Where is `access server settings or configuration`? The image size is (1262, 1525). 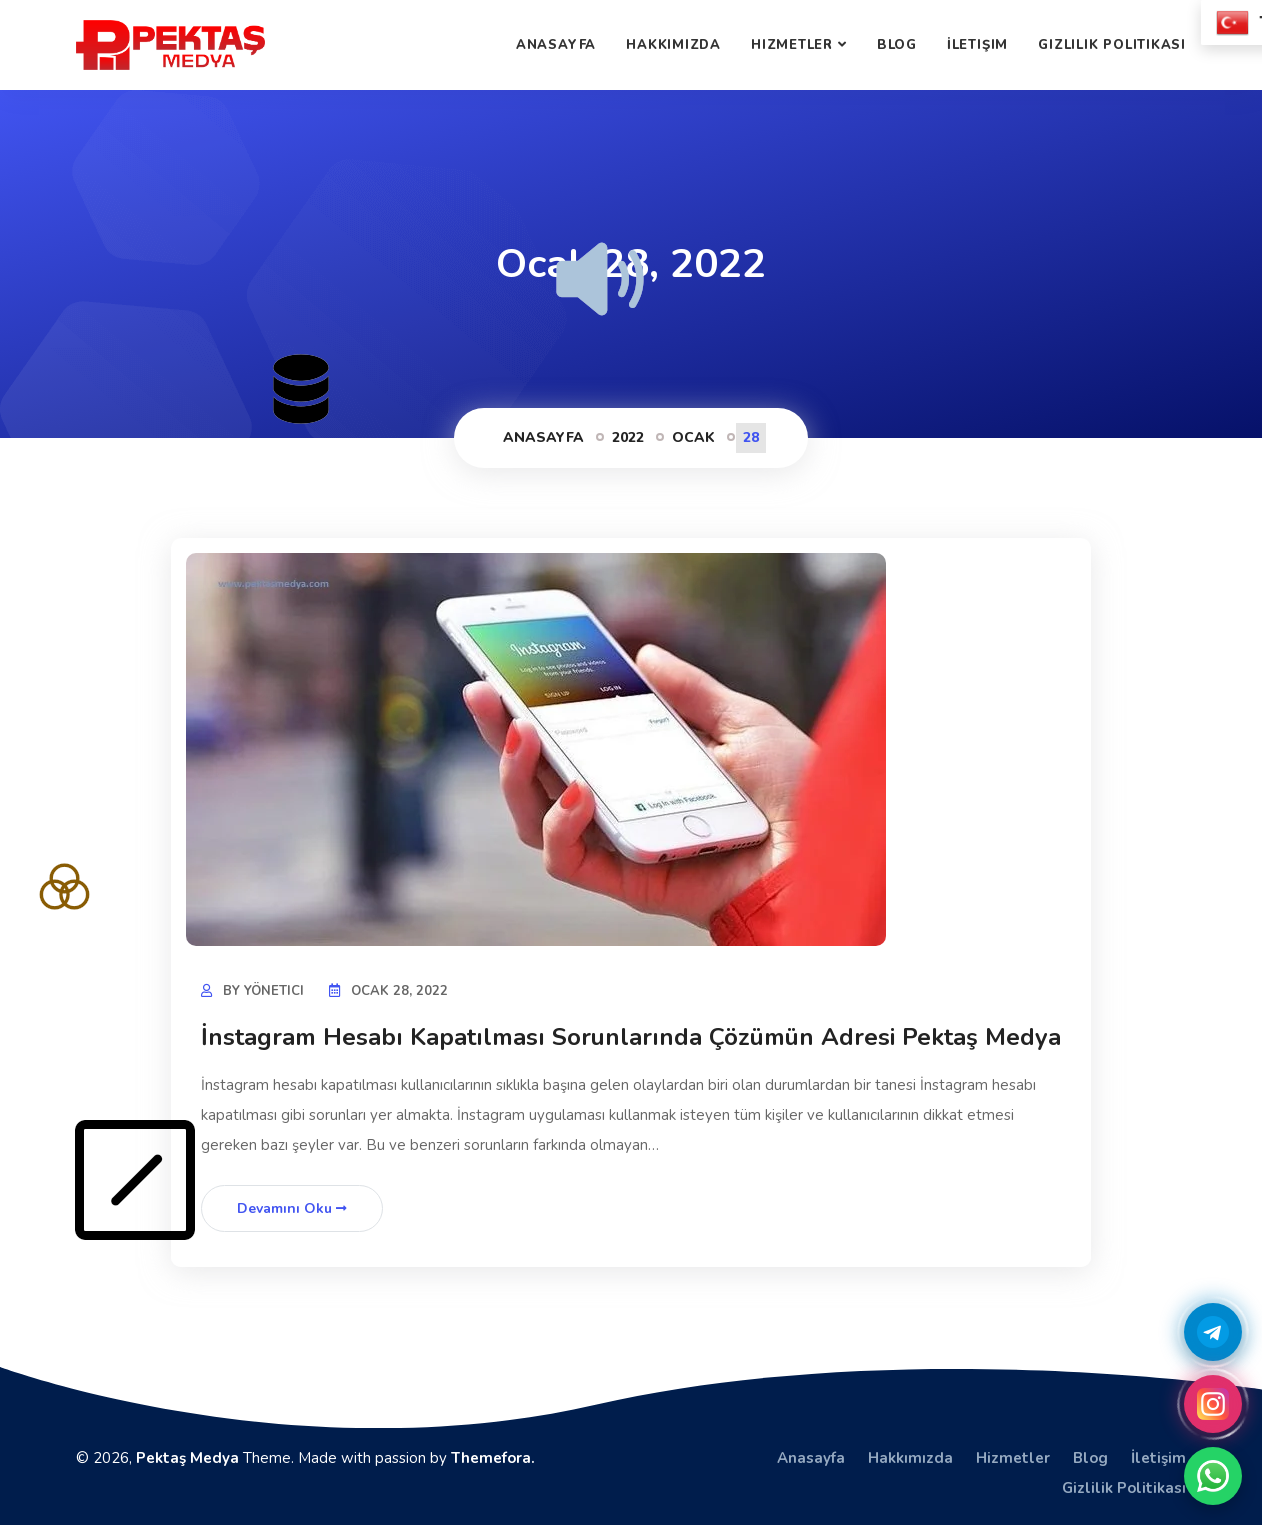 access server settings or configuration is located at coordinates (301, 389).